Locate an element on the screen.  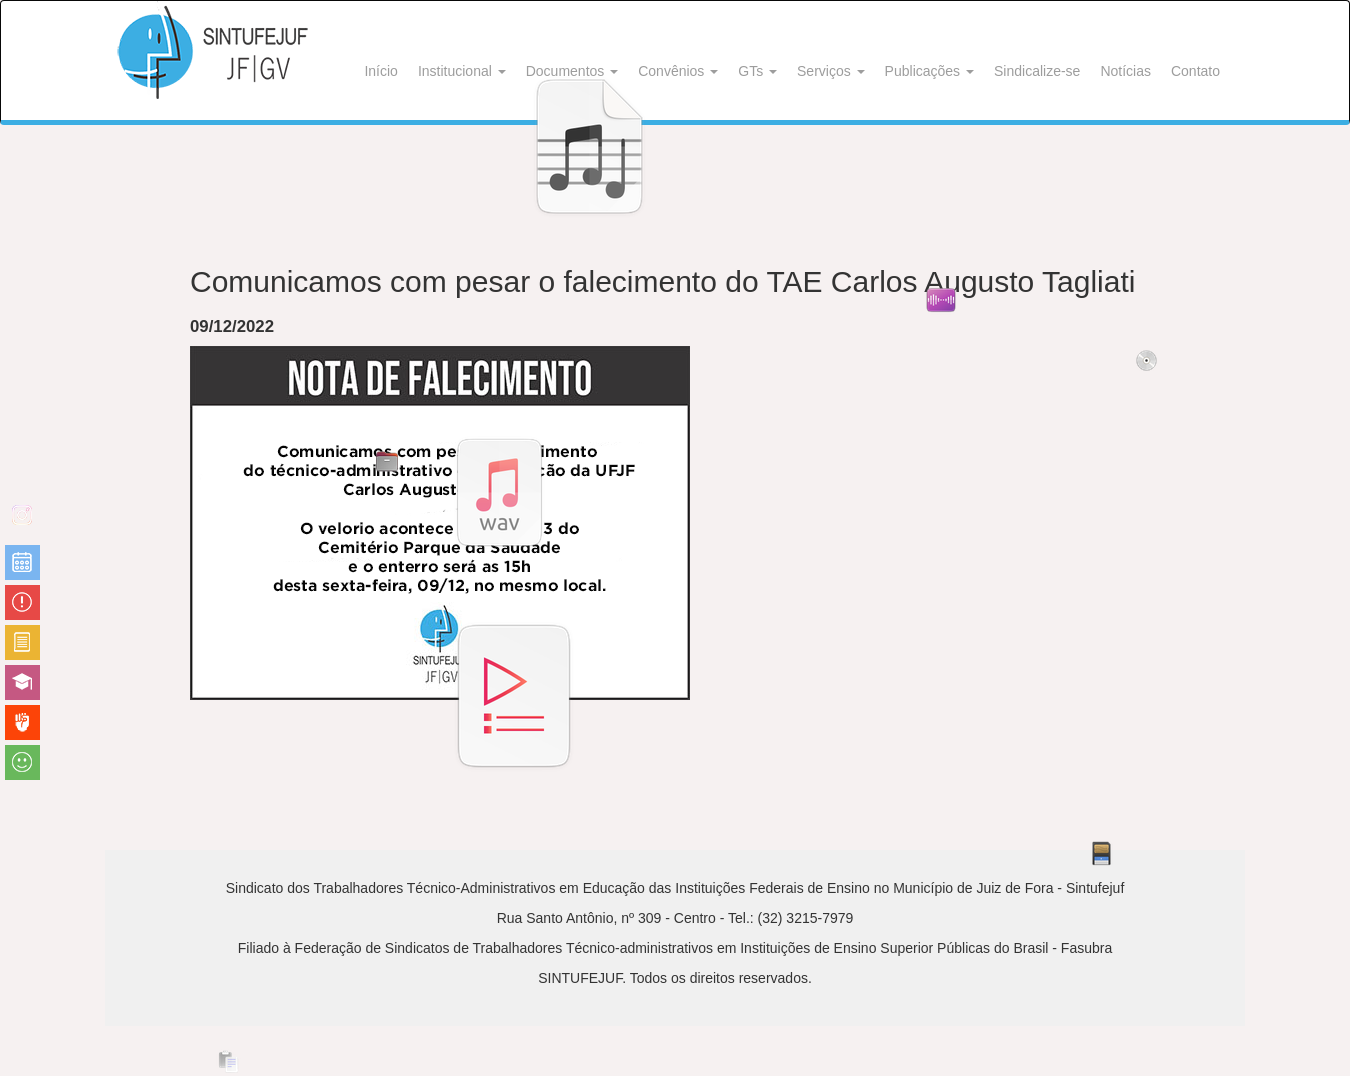
indicates a rewritable CD-RW disc is located at coordinates (1146, 360).